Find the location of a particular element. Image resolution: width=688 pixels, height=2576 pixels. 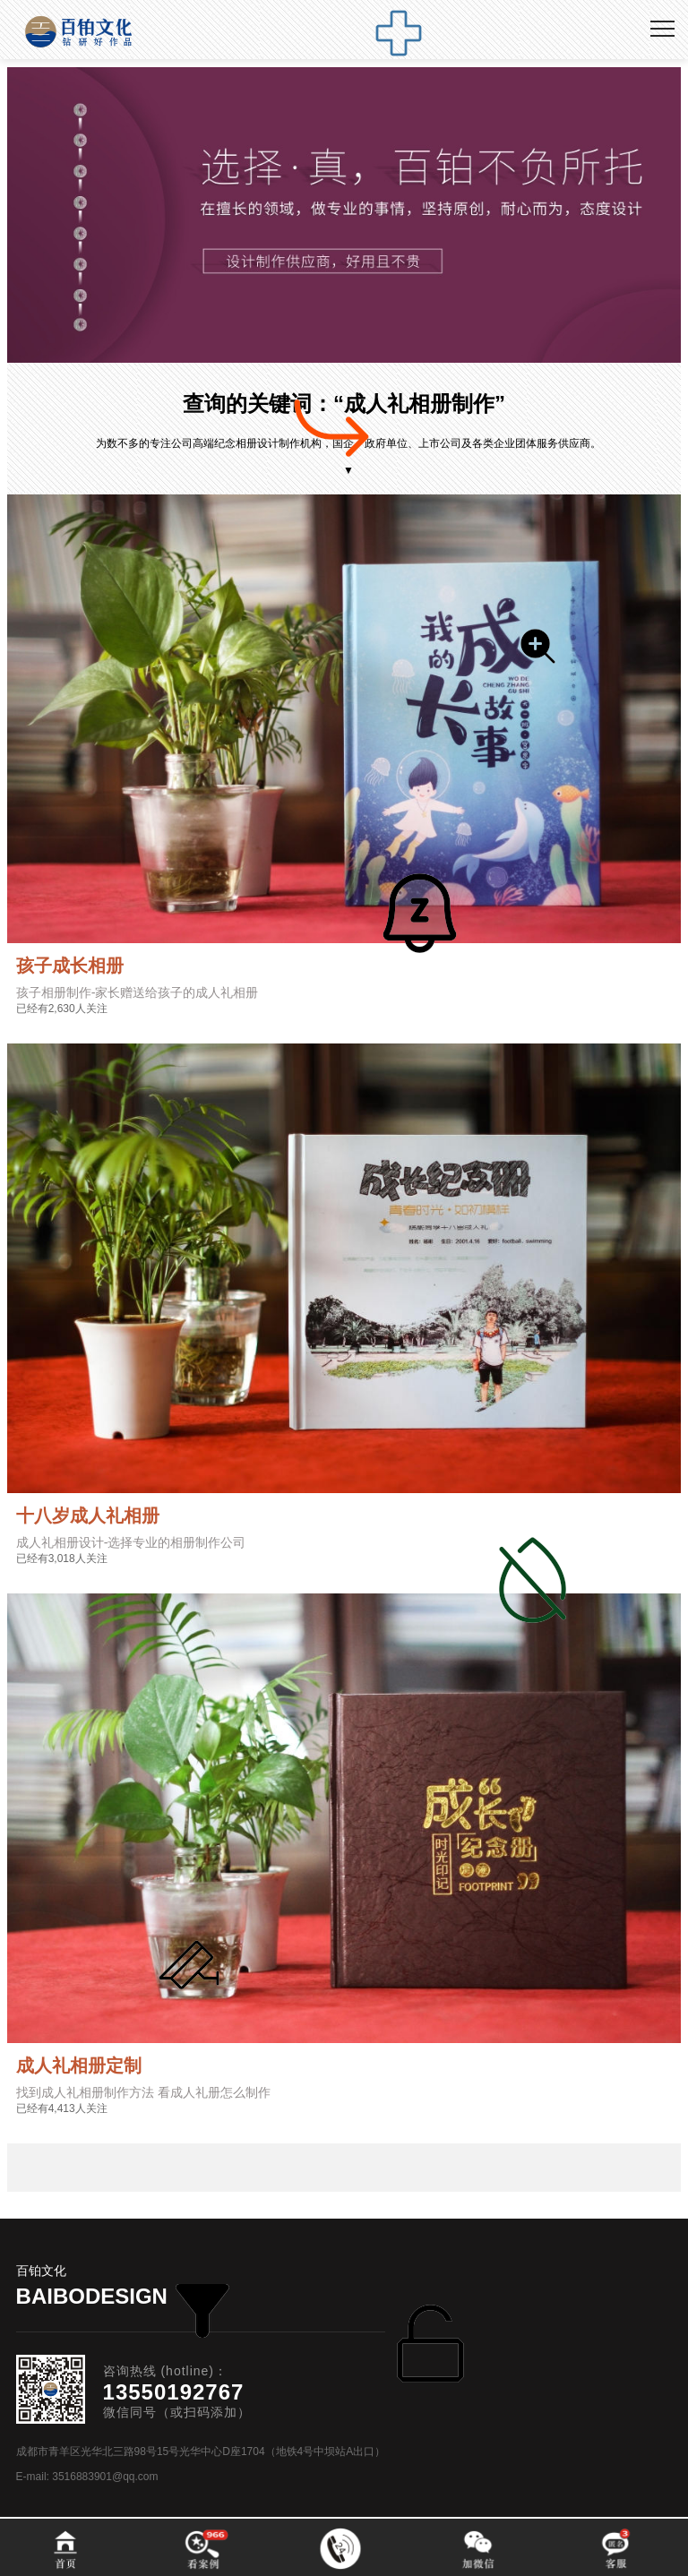

mute notifications while sleeping is located at coordinates (419, 913).